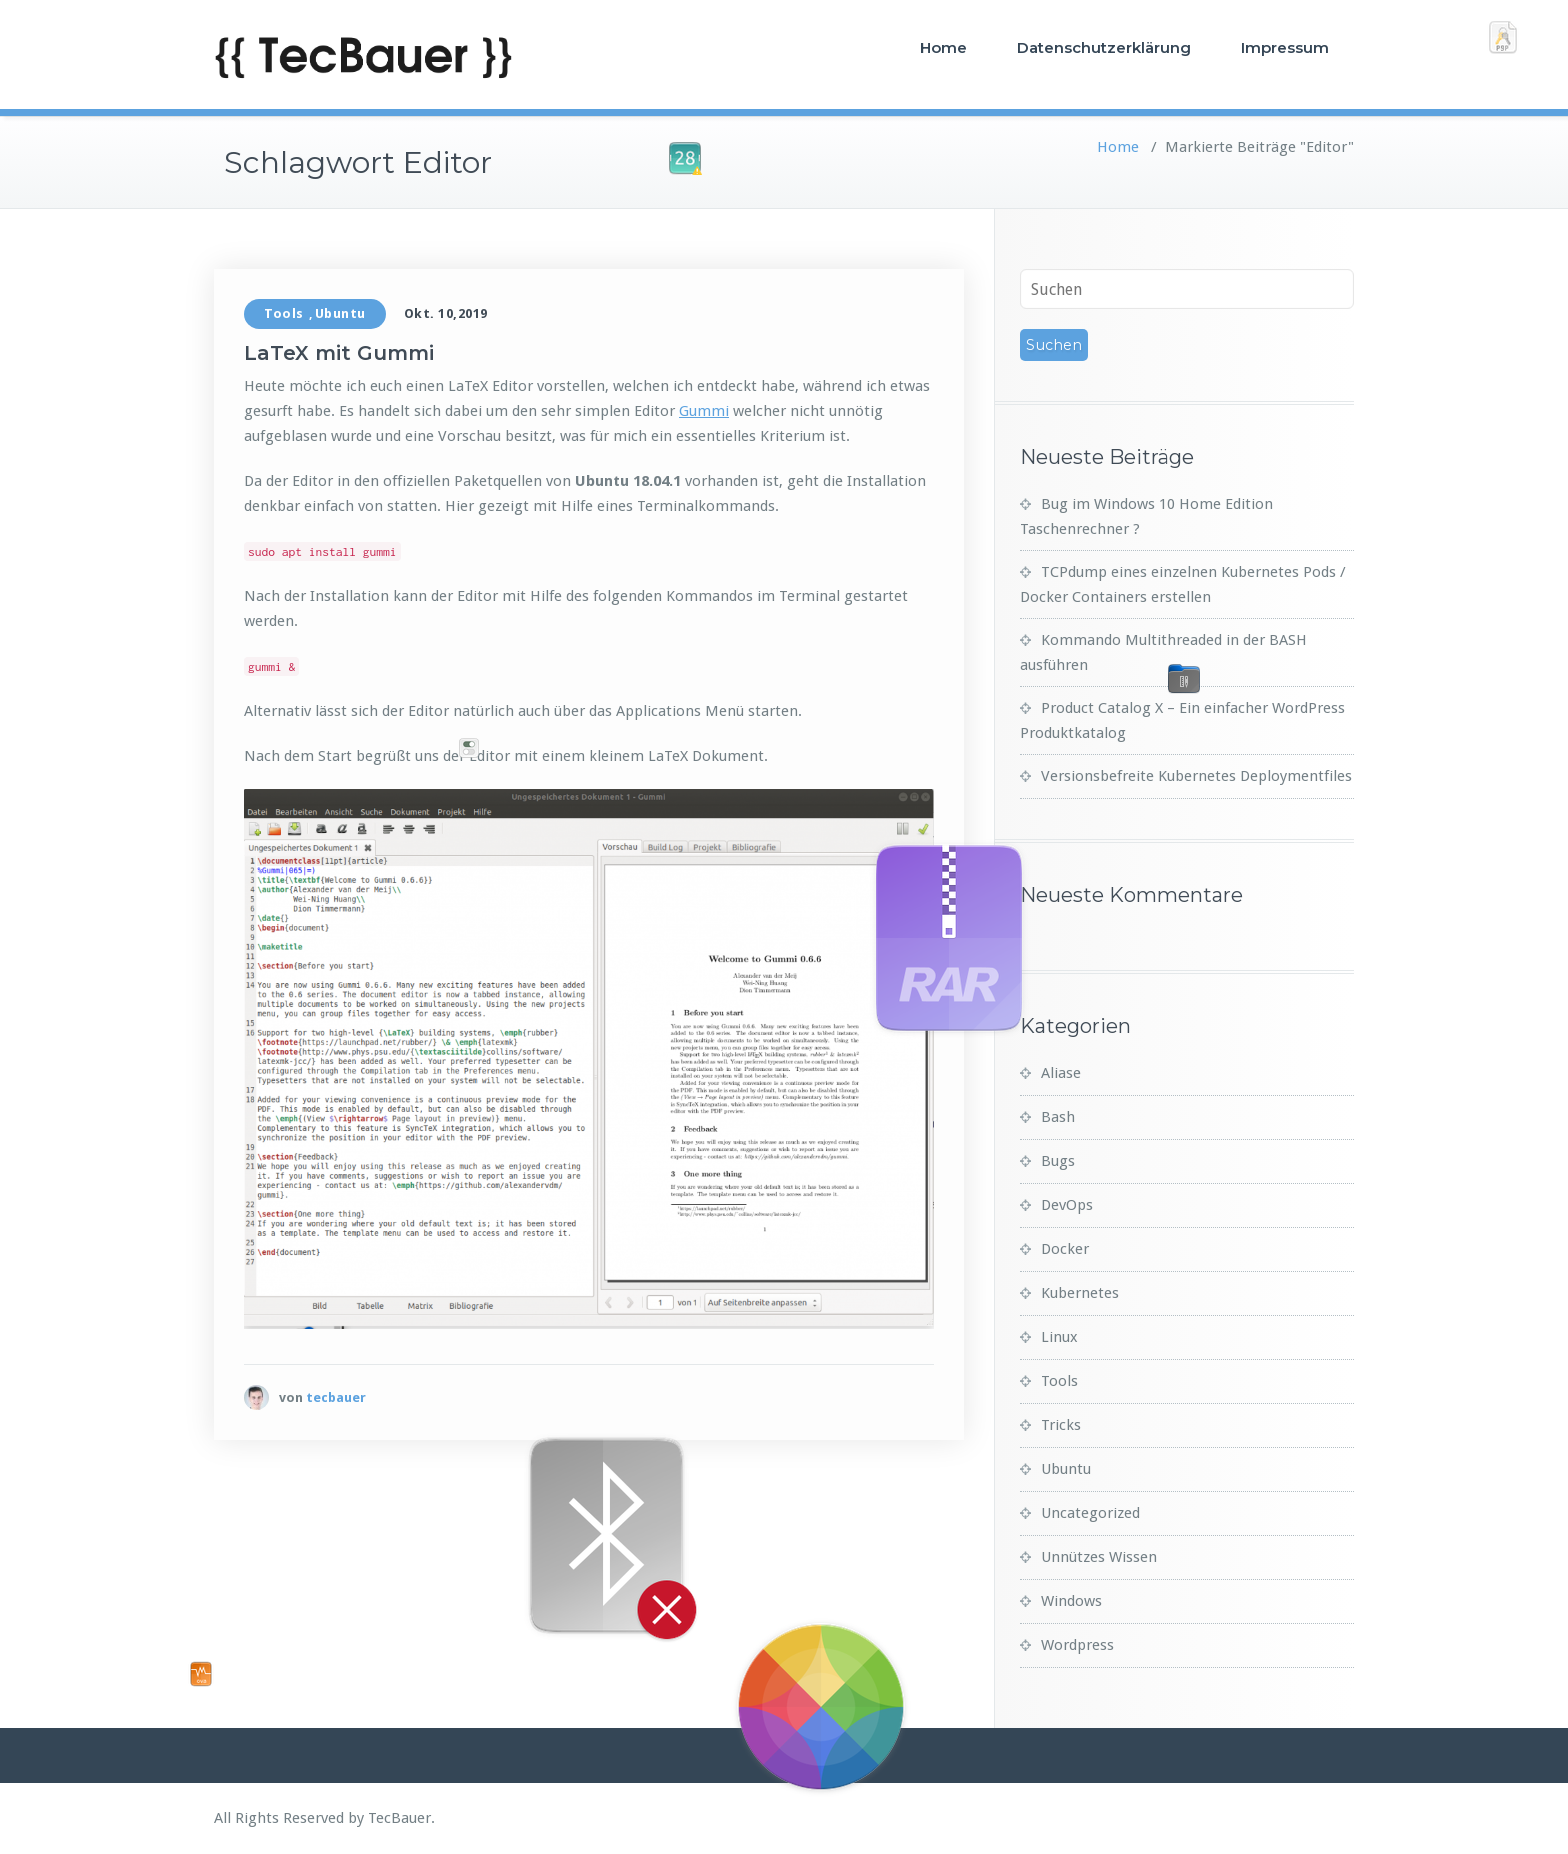 The width and height of the screenshot is (1568, 1854). I want to click on open gnome tweaks to customize system settings, so click(469, 748).